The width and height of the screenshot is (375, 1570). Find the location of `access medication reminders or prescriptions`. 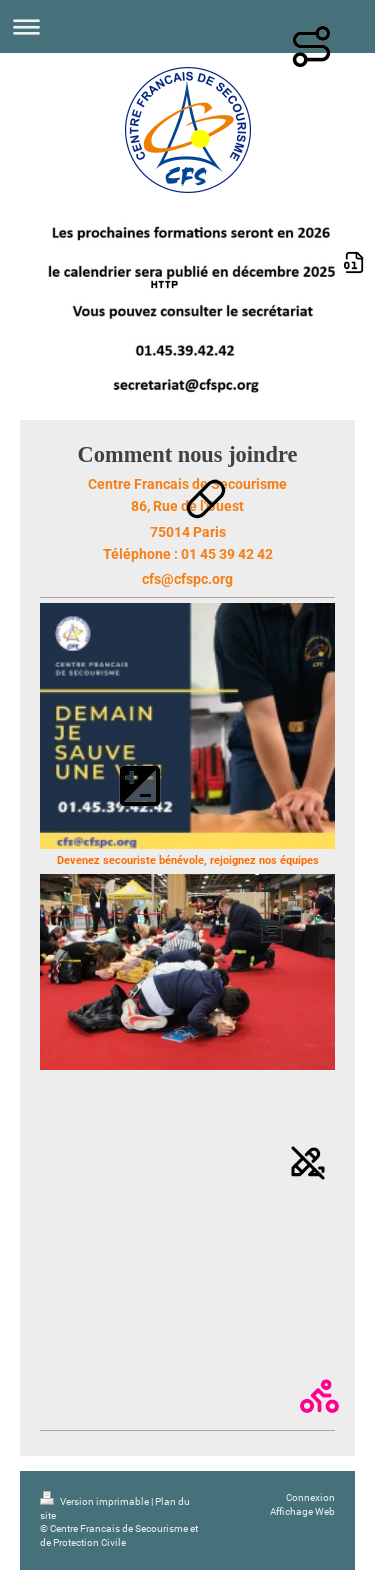

access medication reminders or prescriptions is located at coordinates (206, 499).